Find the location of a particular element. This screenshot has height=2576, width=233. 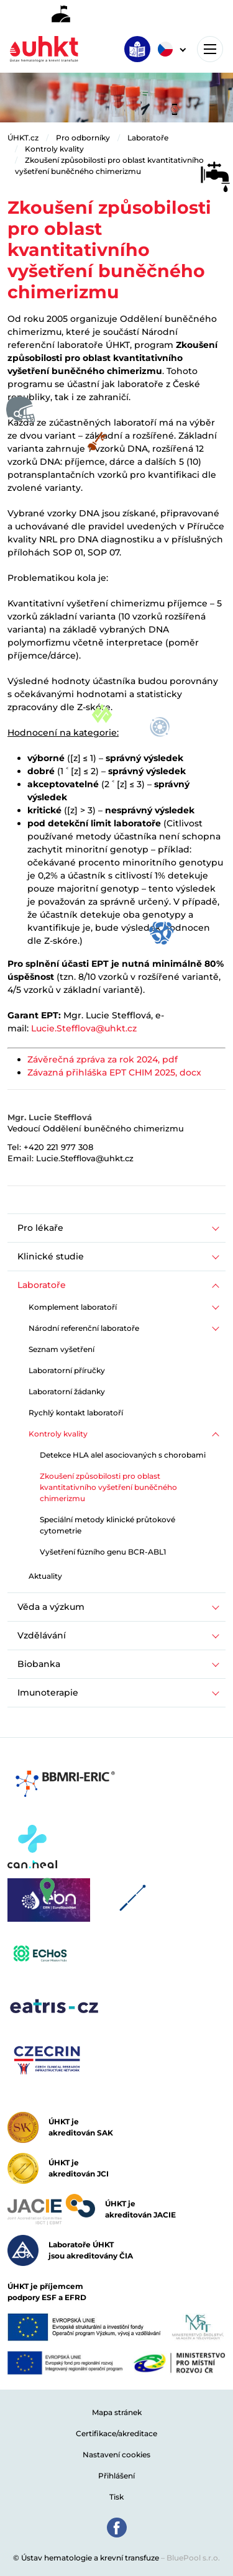

indicates a multi-attack or combo ability in a game is located at coordinates (161, 933).